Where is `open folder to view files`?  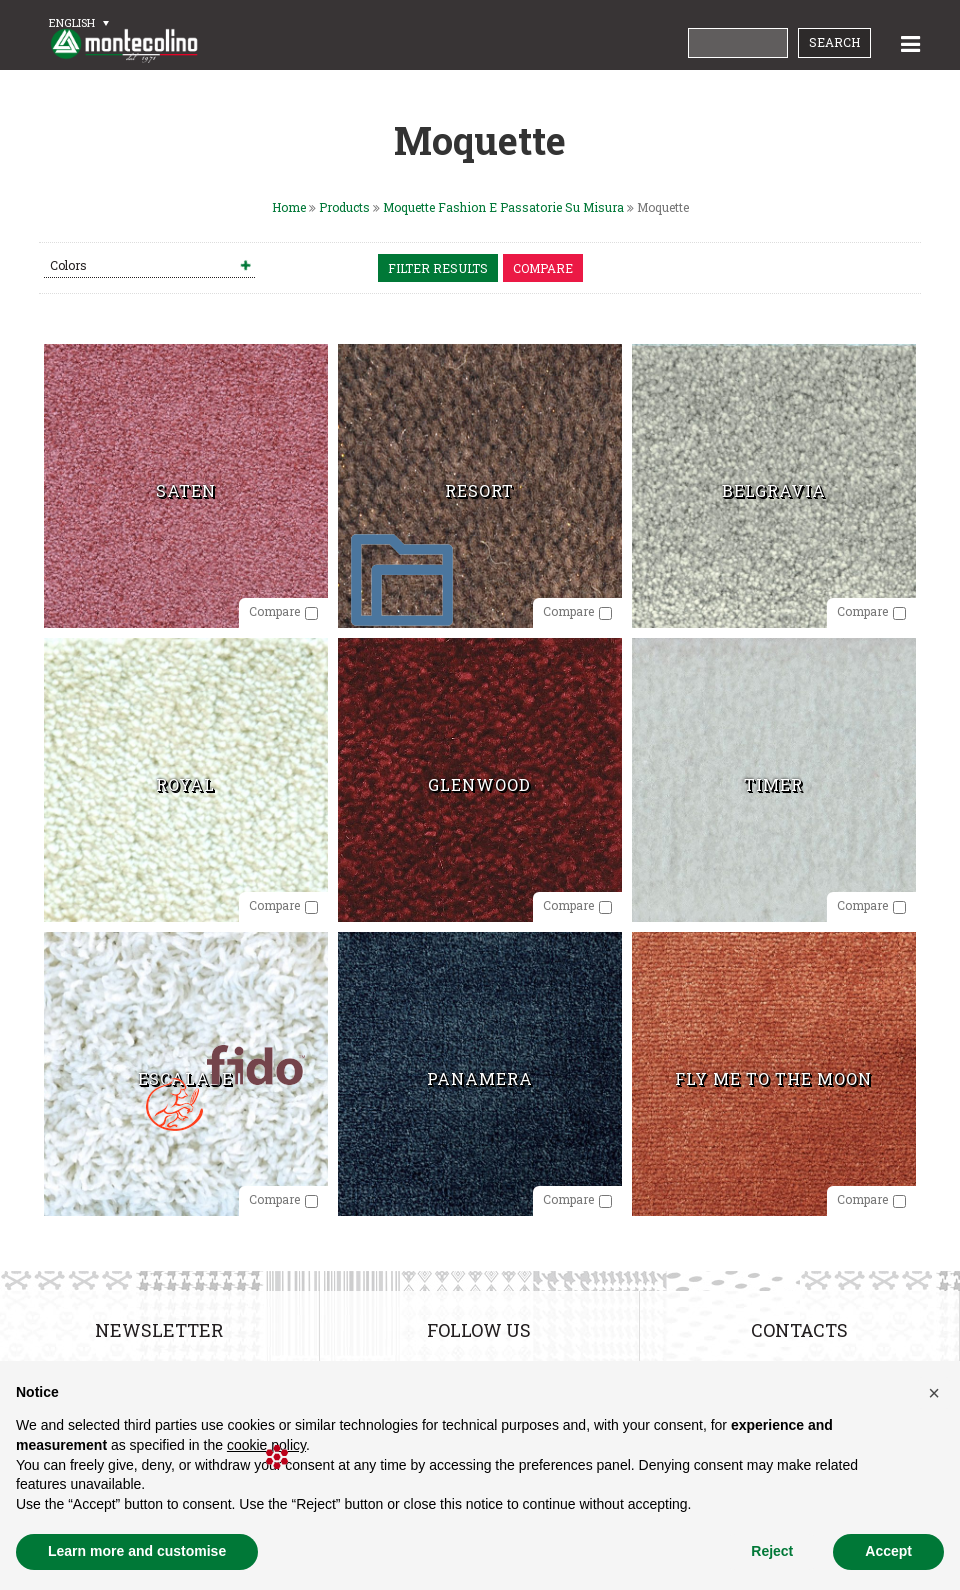 open folder to view files is located at coordinates (402, 580).